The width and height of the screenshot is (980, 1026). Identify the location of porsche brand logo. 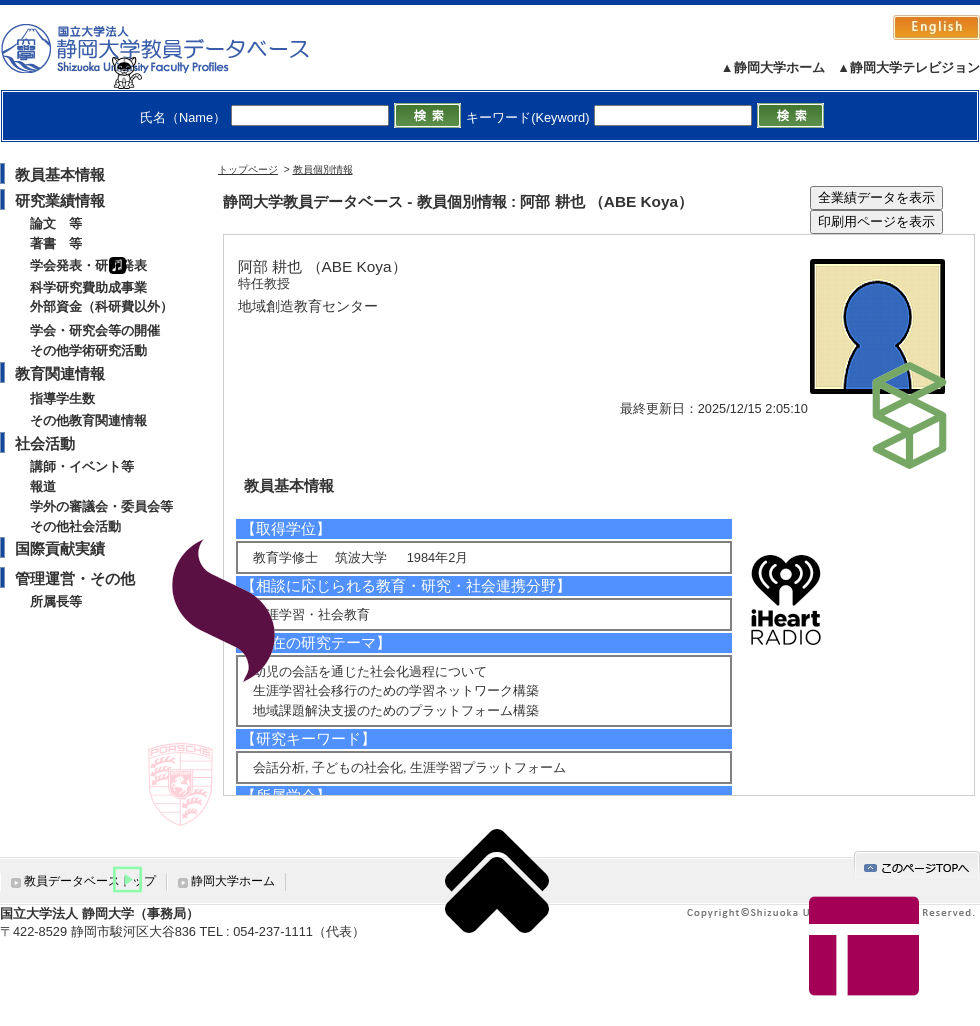
(180, 784).